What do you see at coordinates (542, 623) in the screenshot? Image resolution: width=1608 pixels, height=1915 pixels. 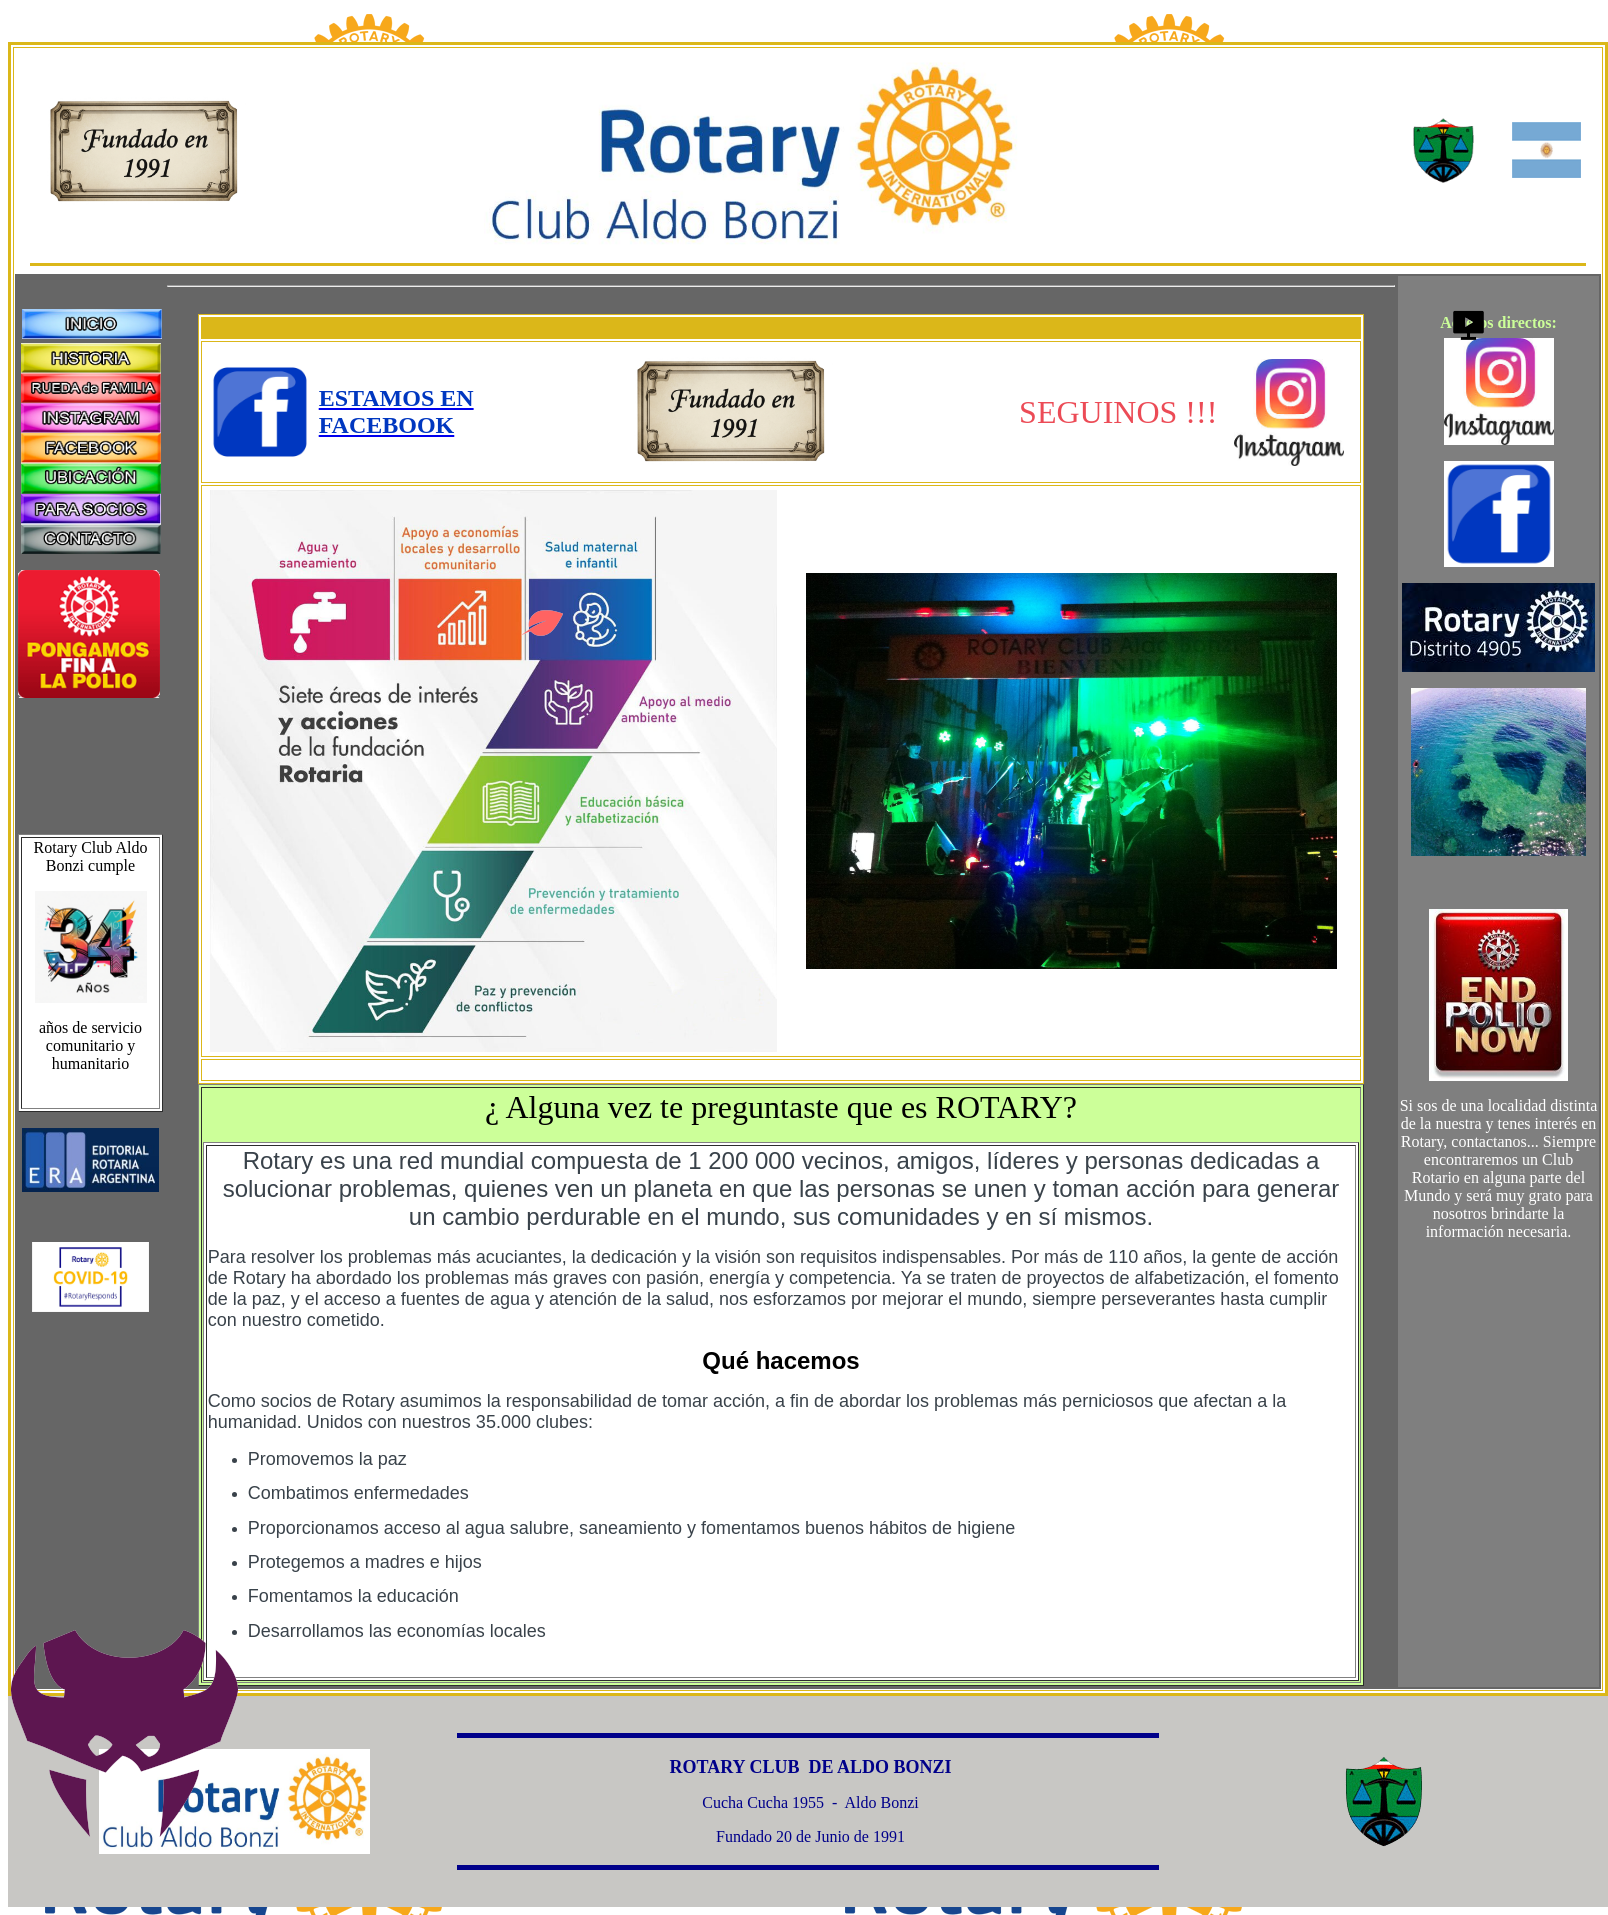 I see `chia network logo` at bounding box center [542, 623].